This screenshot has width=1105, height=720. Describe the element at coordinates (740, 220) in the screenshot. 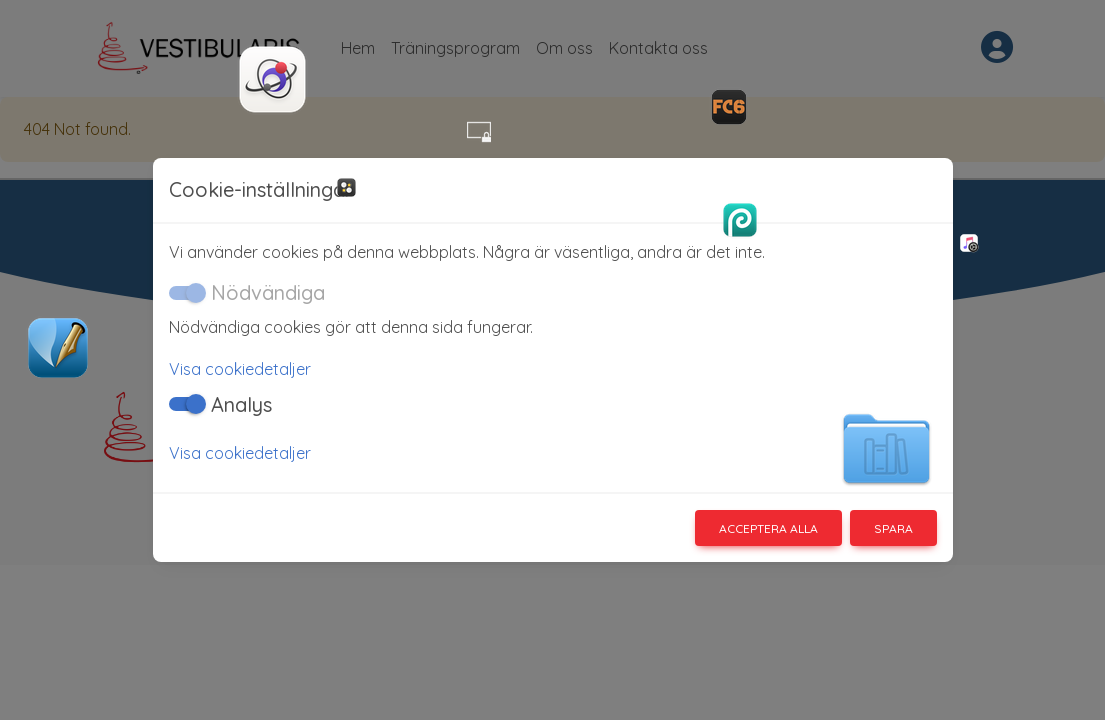

I see `open photopea image editing app` at that location.